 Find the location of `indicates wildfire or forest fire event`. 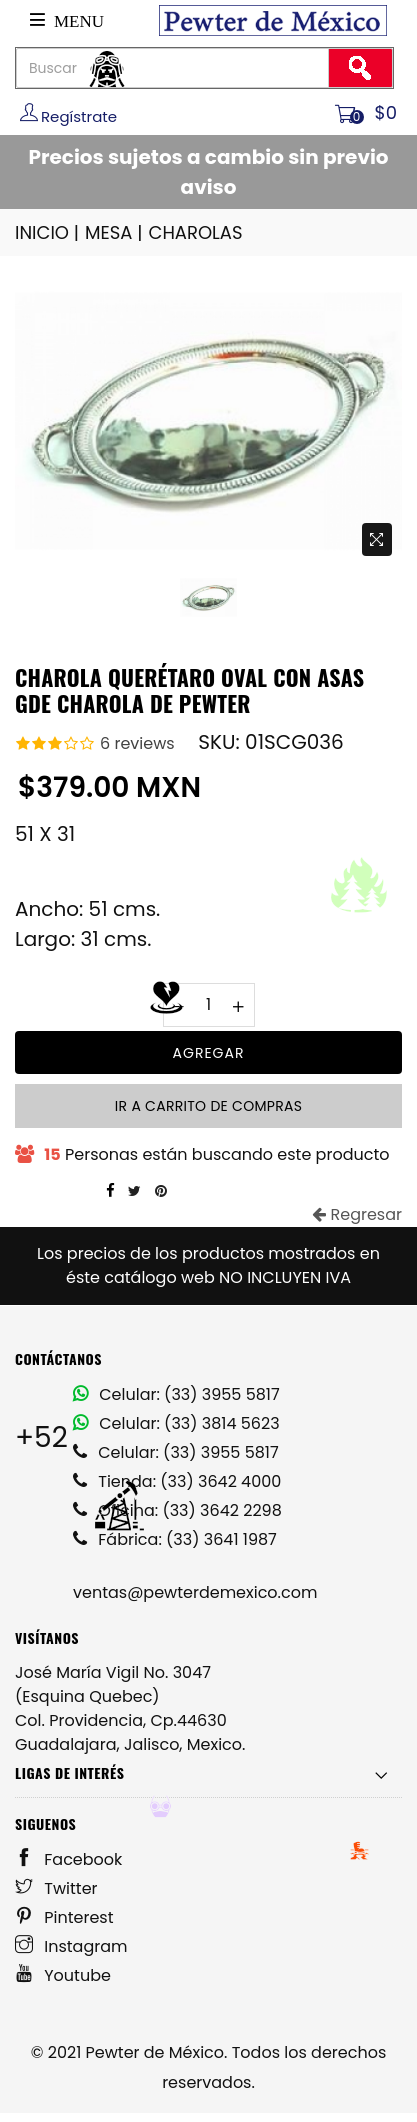

indicates wildfire or forest fire event is located at coordinates (359, 885).